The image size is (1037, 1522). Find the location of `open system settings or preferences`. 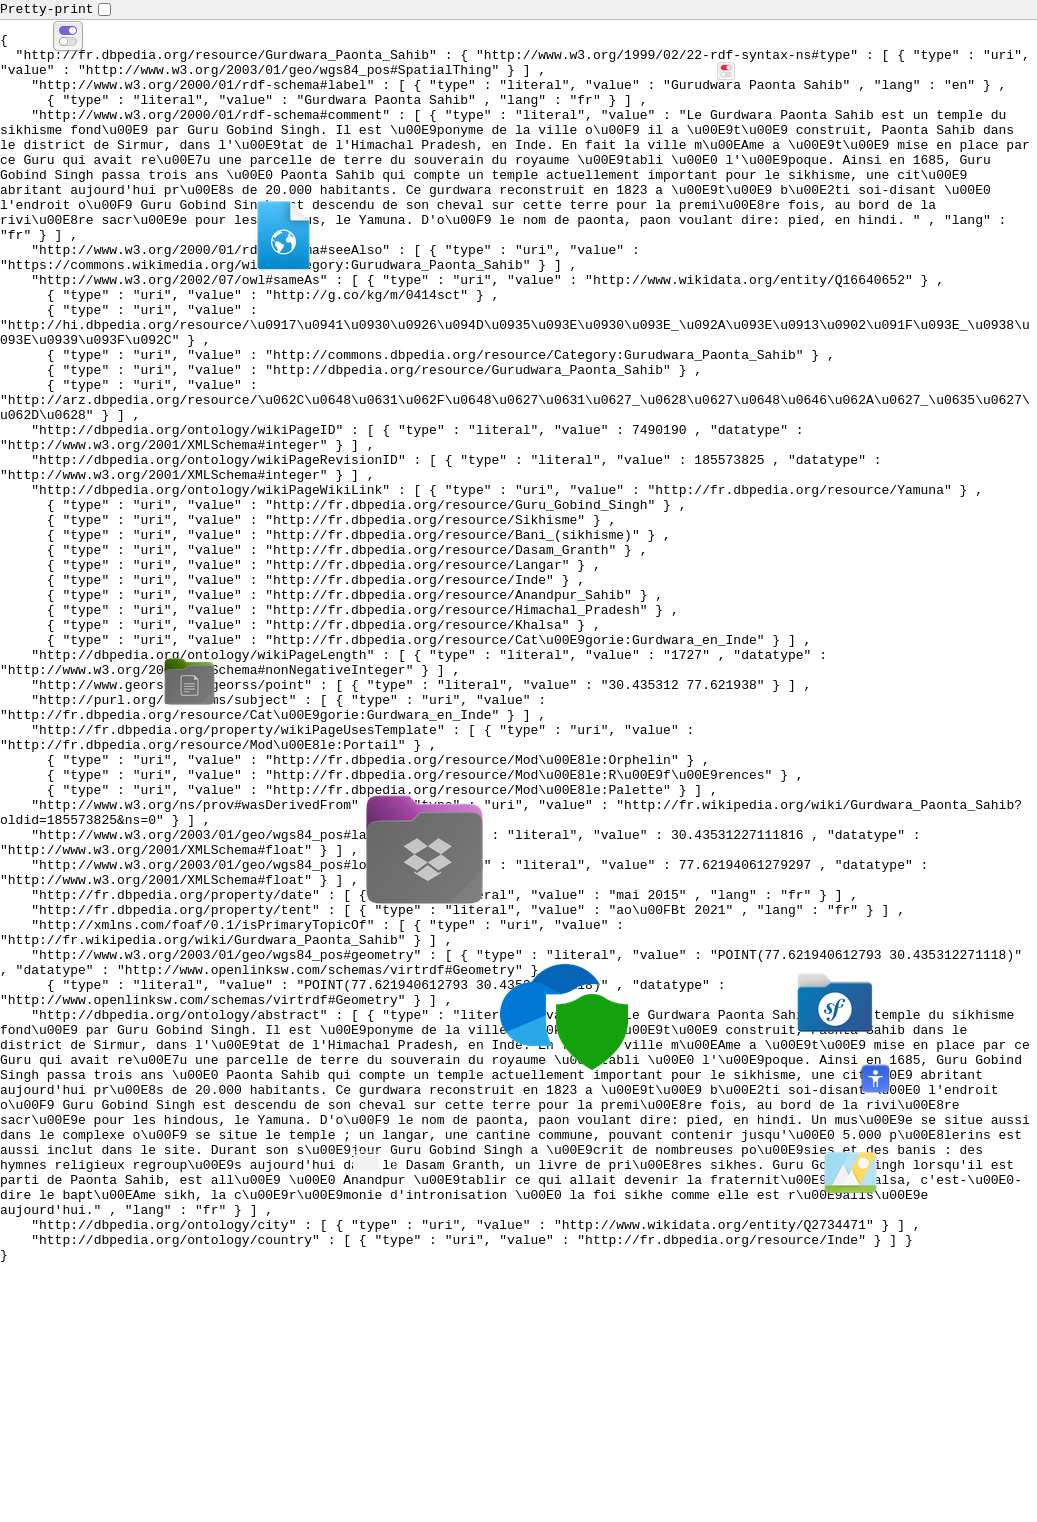

open system settings or preferences is located at coordinates (726, 71).